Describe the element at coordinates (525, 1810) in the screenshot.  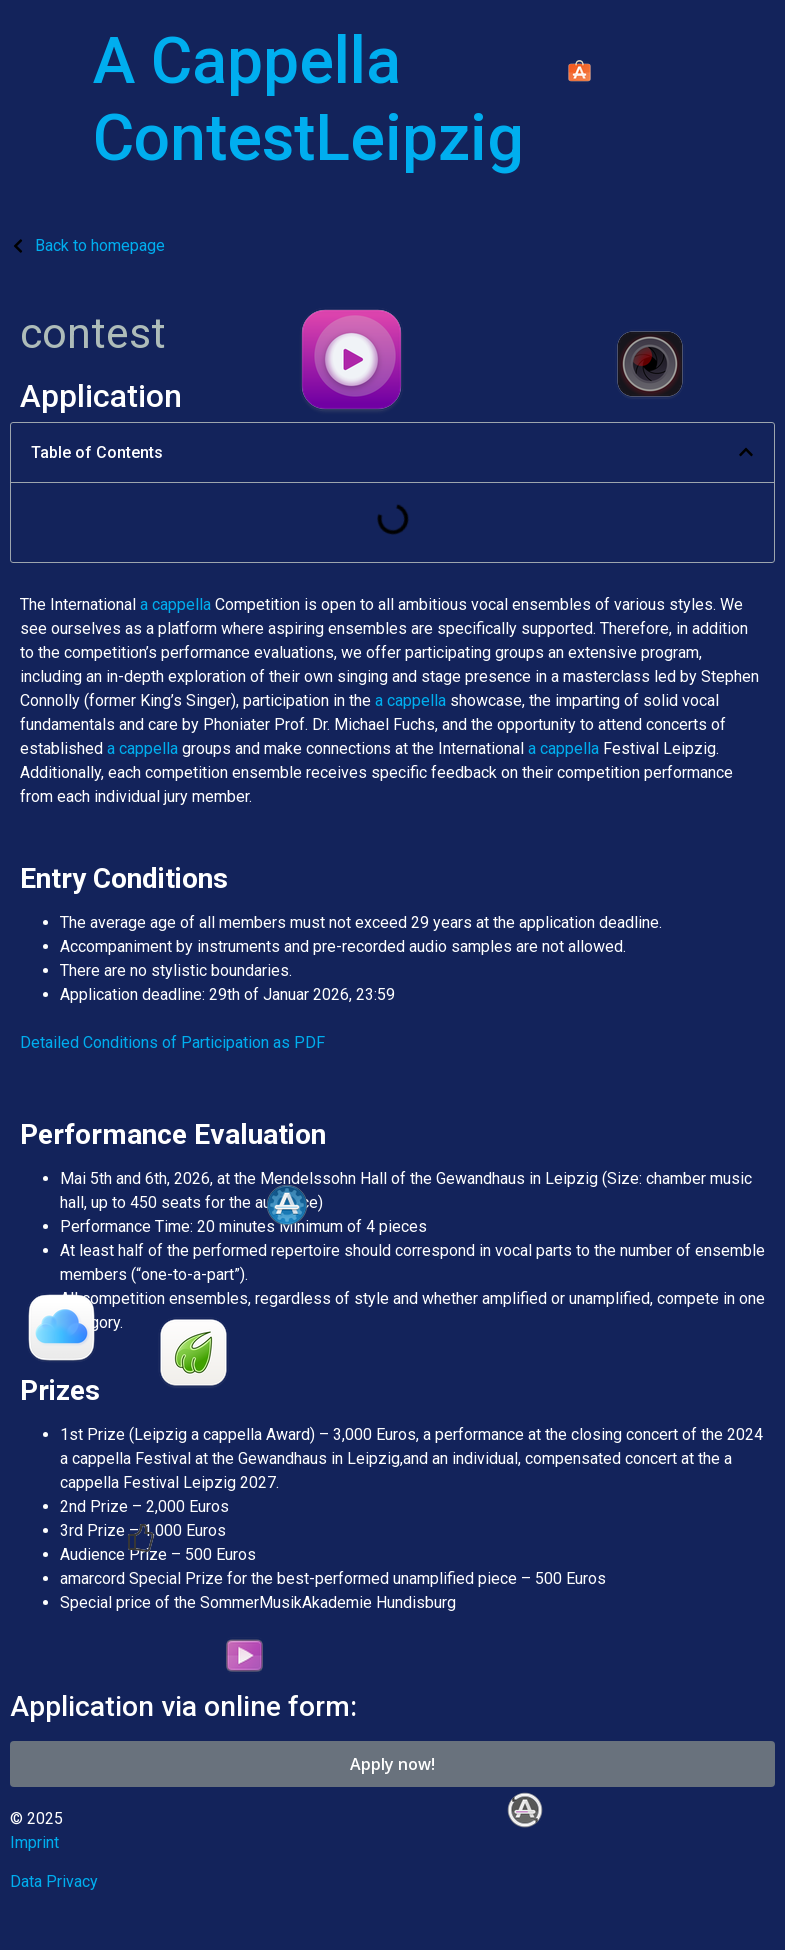
I see `check for available software updates` at that location.